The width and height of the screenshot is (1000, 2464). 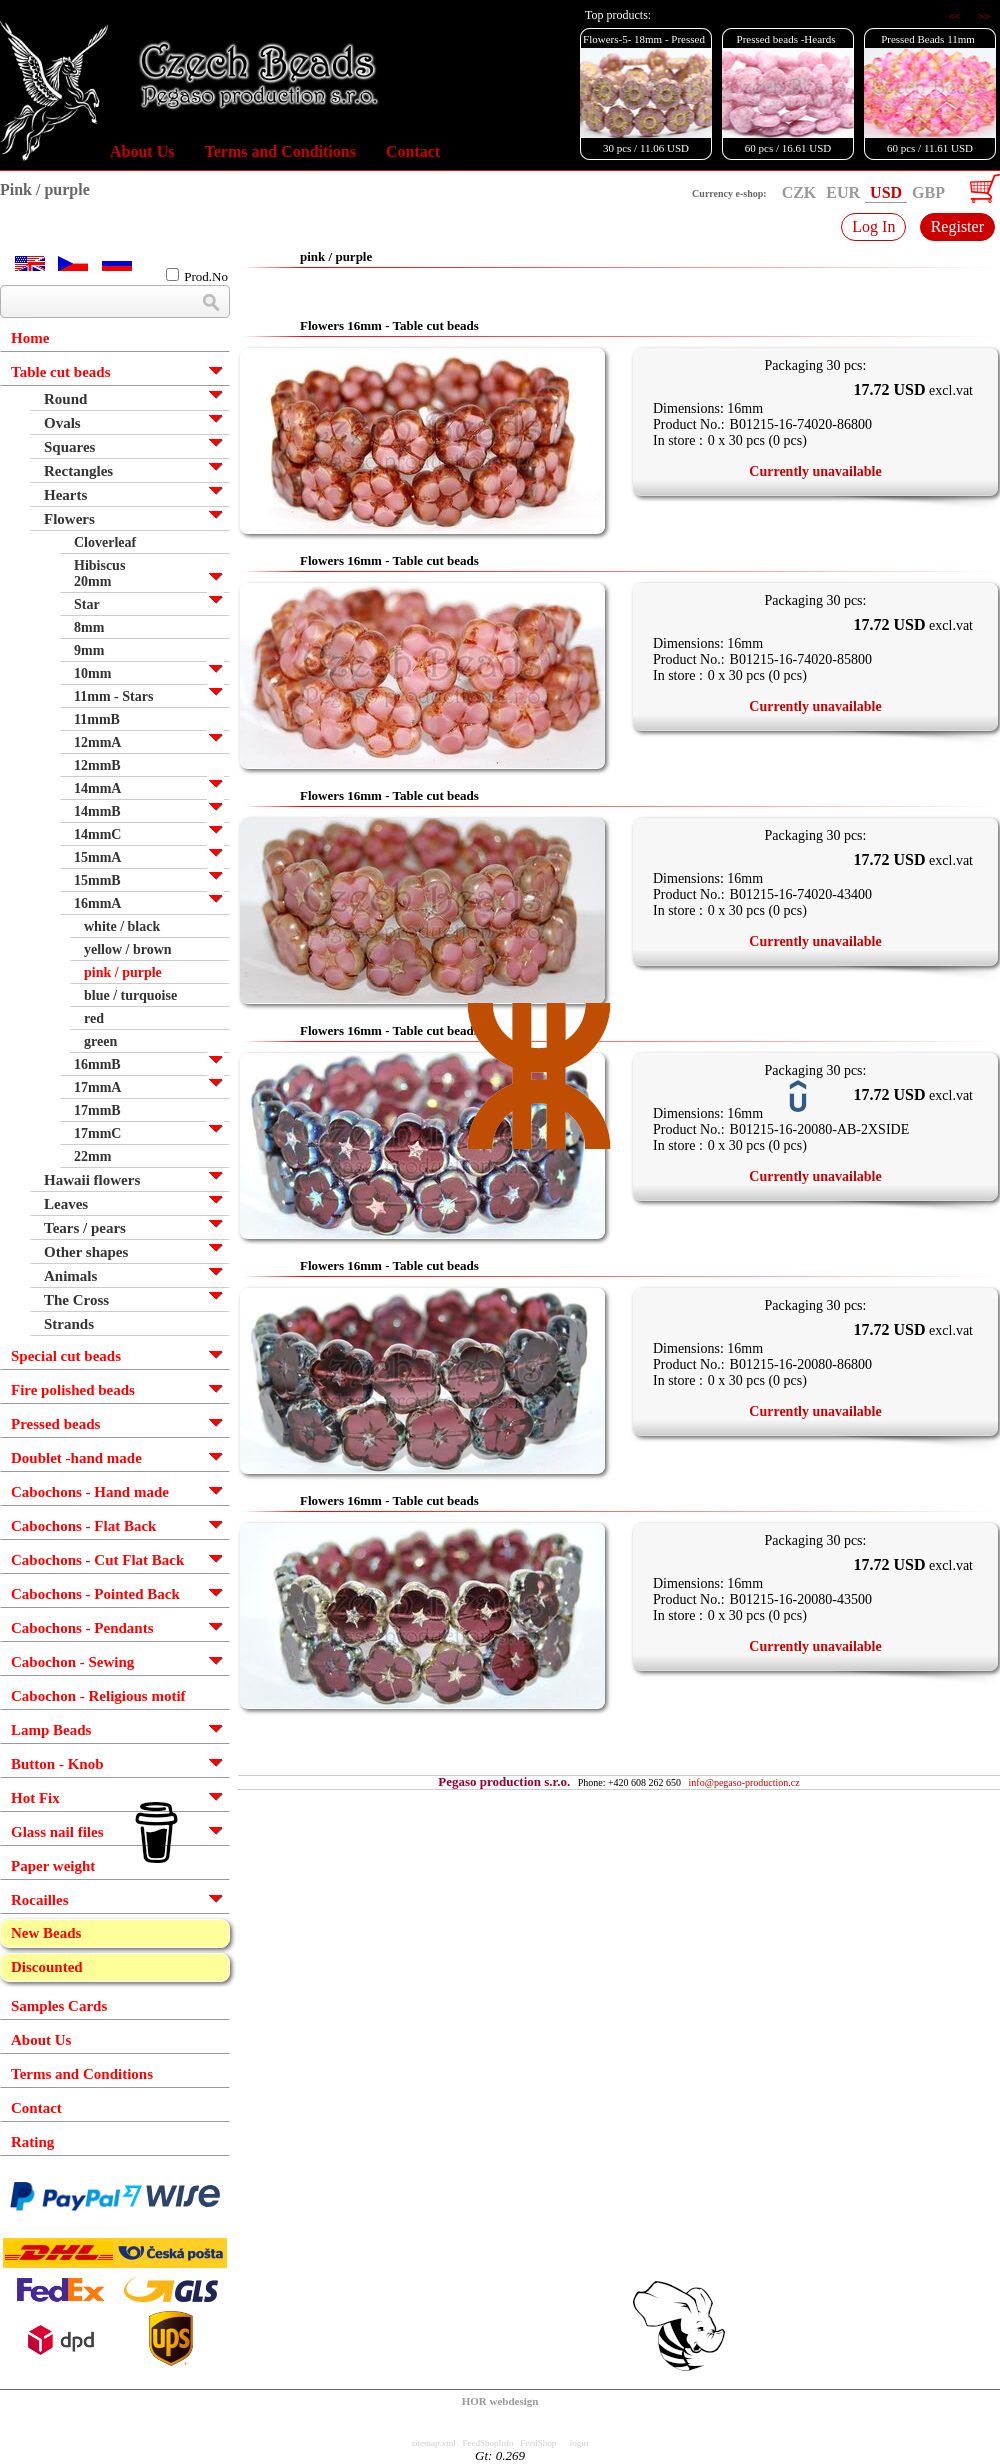 I want to click on open the Shenzhen Metro app, so click(x=539, y=1076).